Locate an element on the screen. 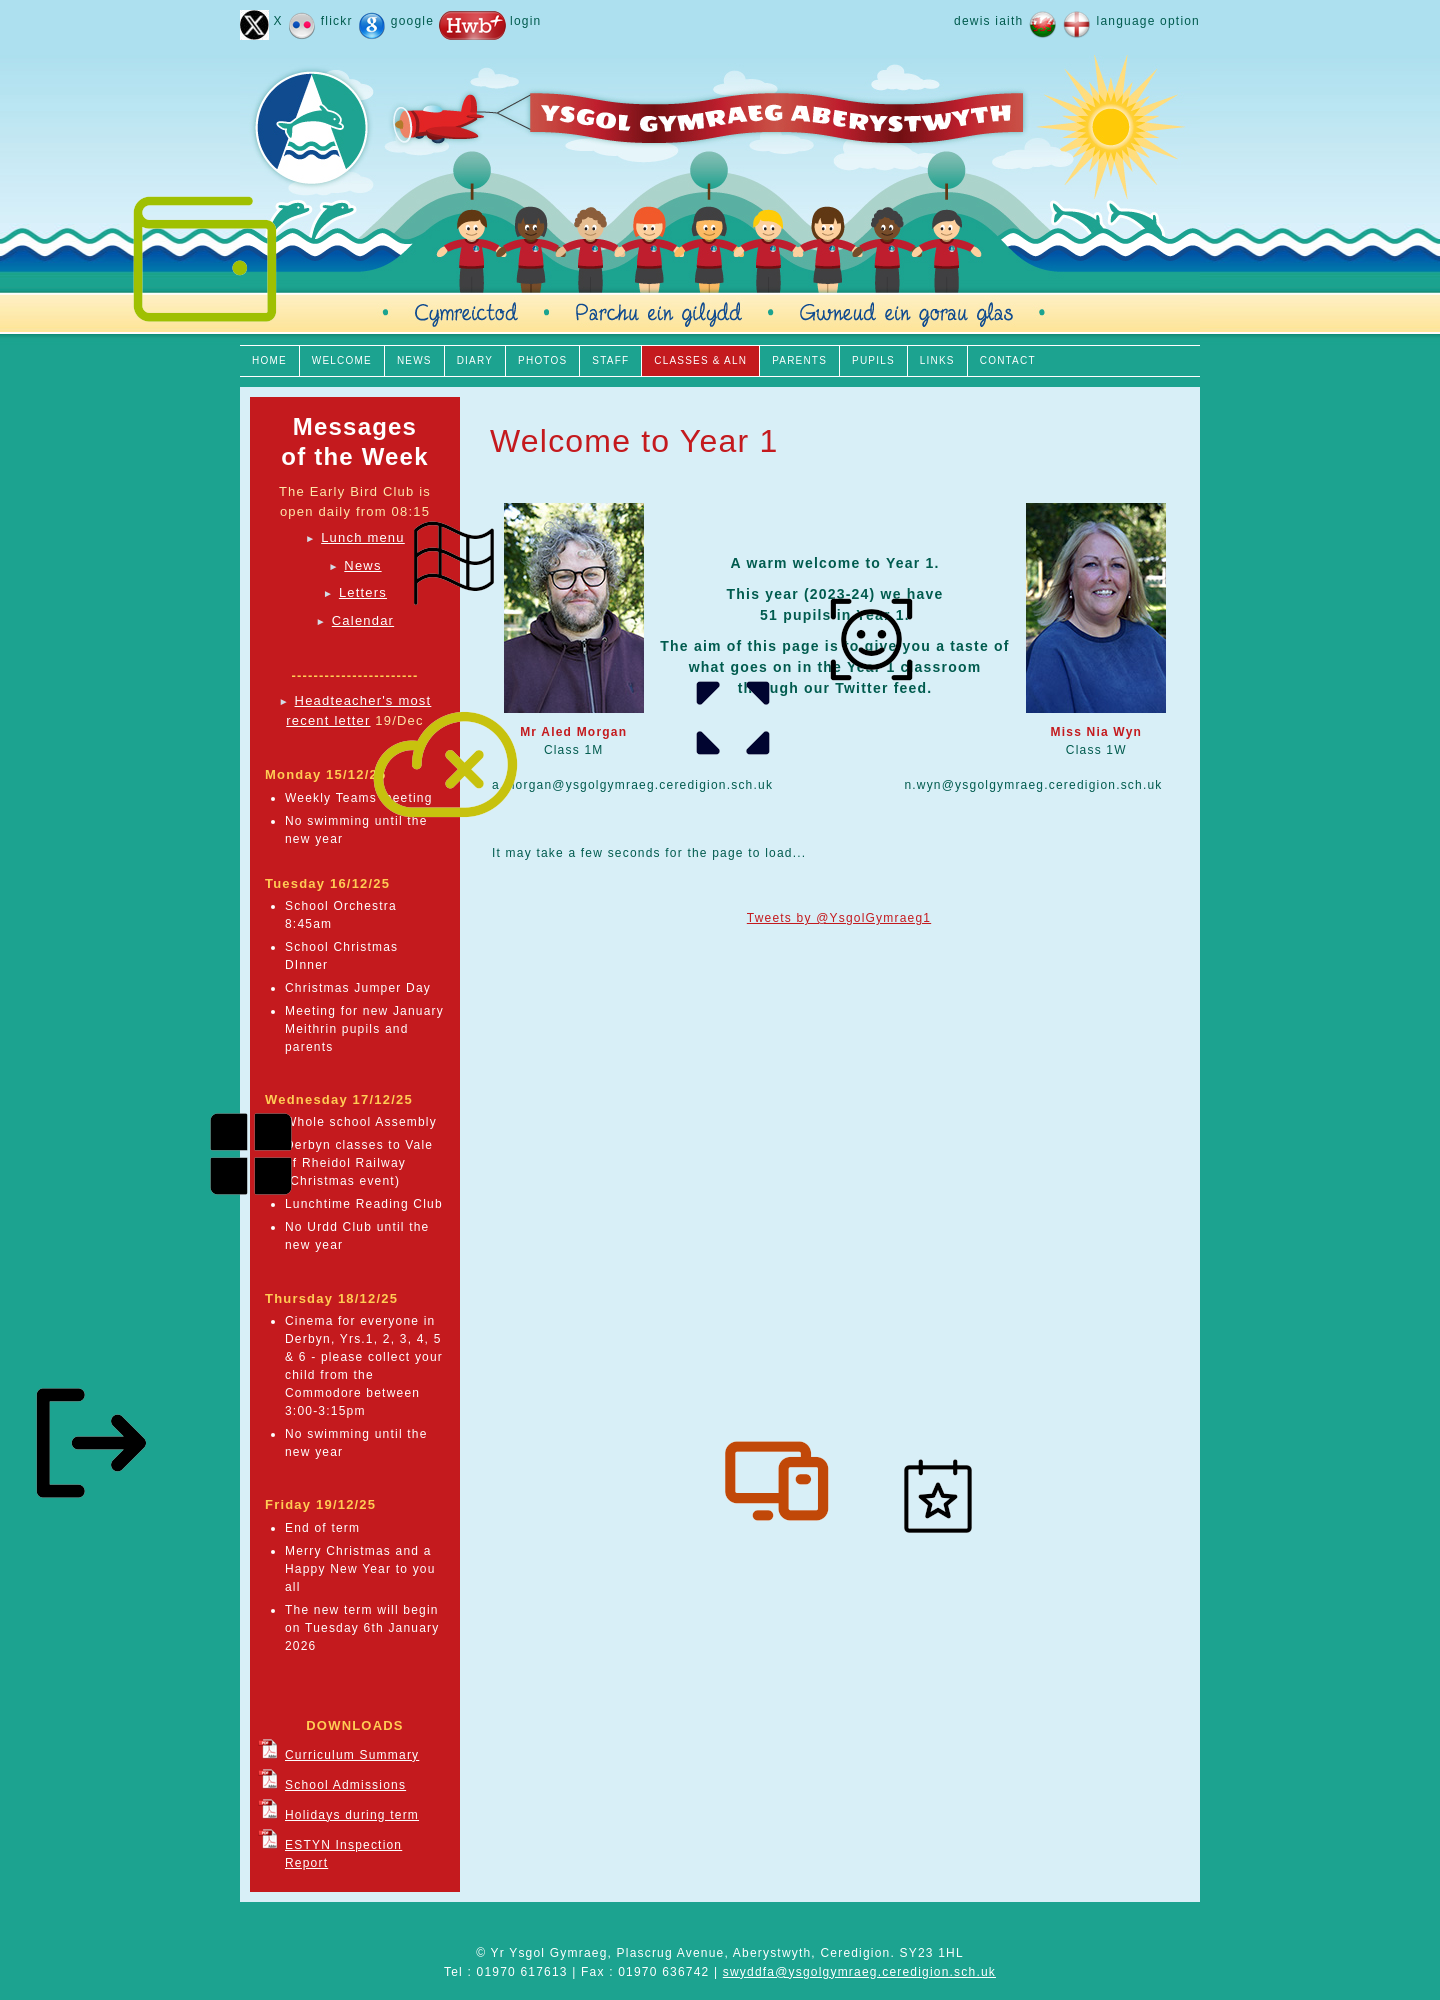  scan face to unlock or authenticate is located at coordinates (871, 639).